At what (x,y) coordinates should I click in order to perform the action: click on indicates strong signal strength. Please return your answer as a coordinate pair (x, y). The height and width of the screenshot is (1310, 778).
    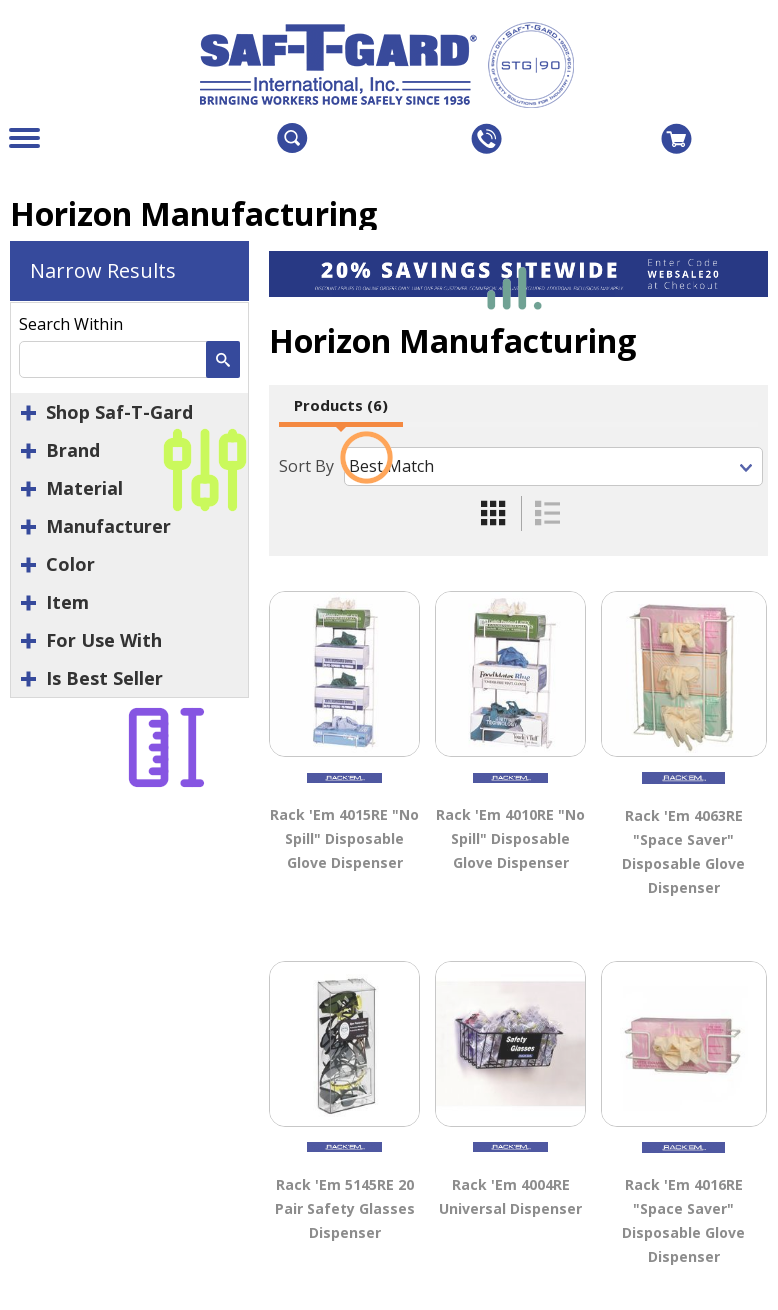
    Looking at the image, I should click on (514, 282).